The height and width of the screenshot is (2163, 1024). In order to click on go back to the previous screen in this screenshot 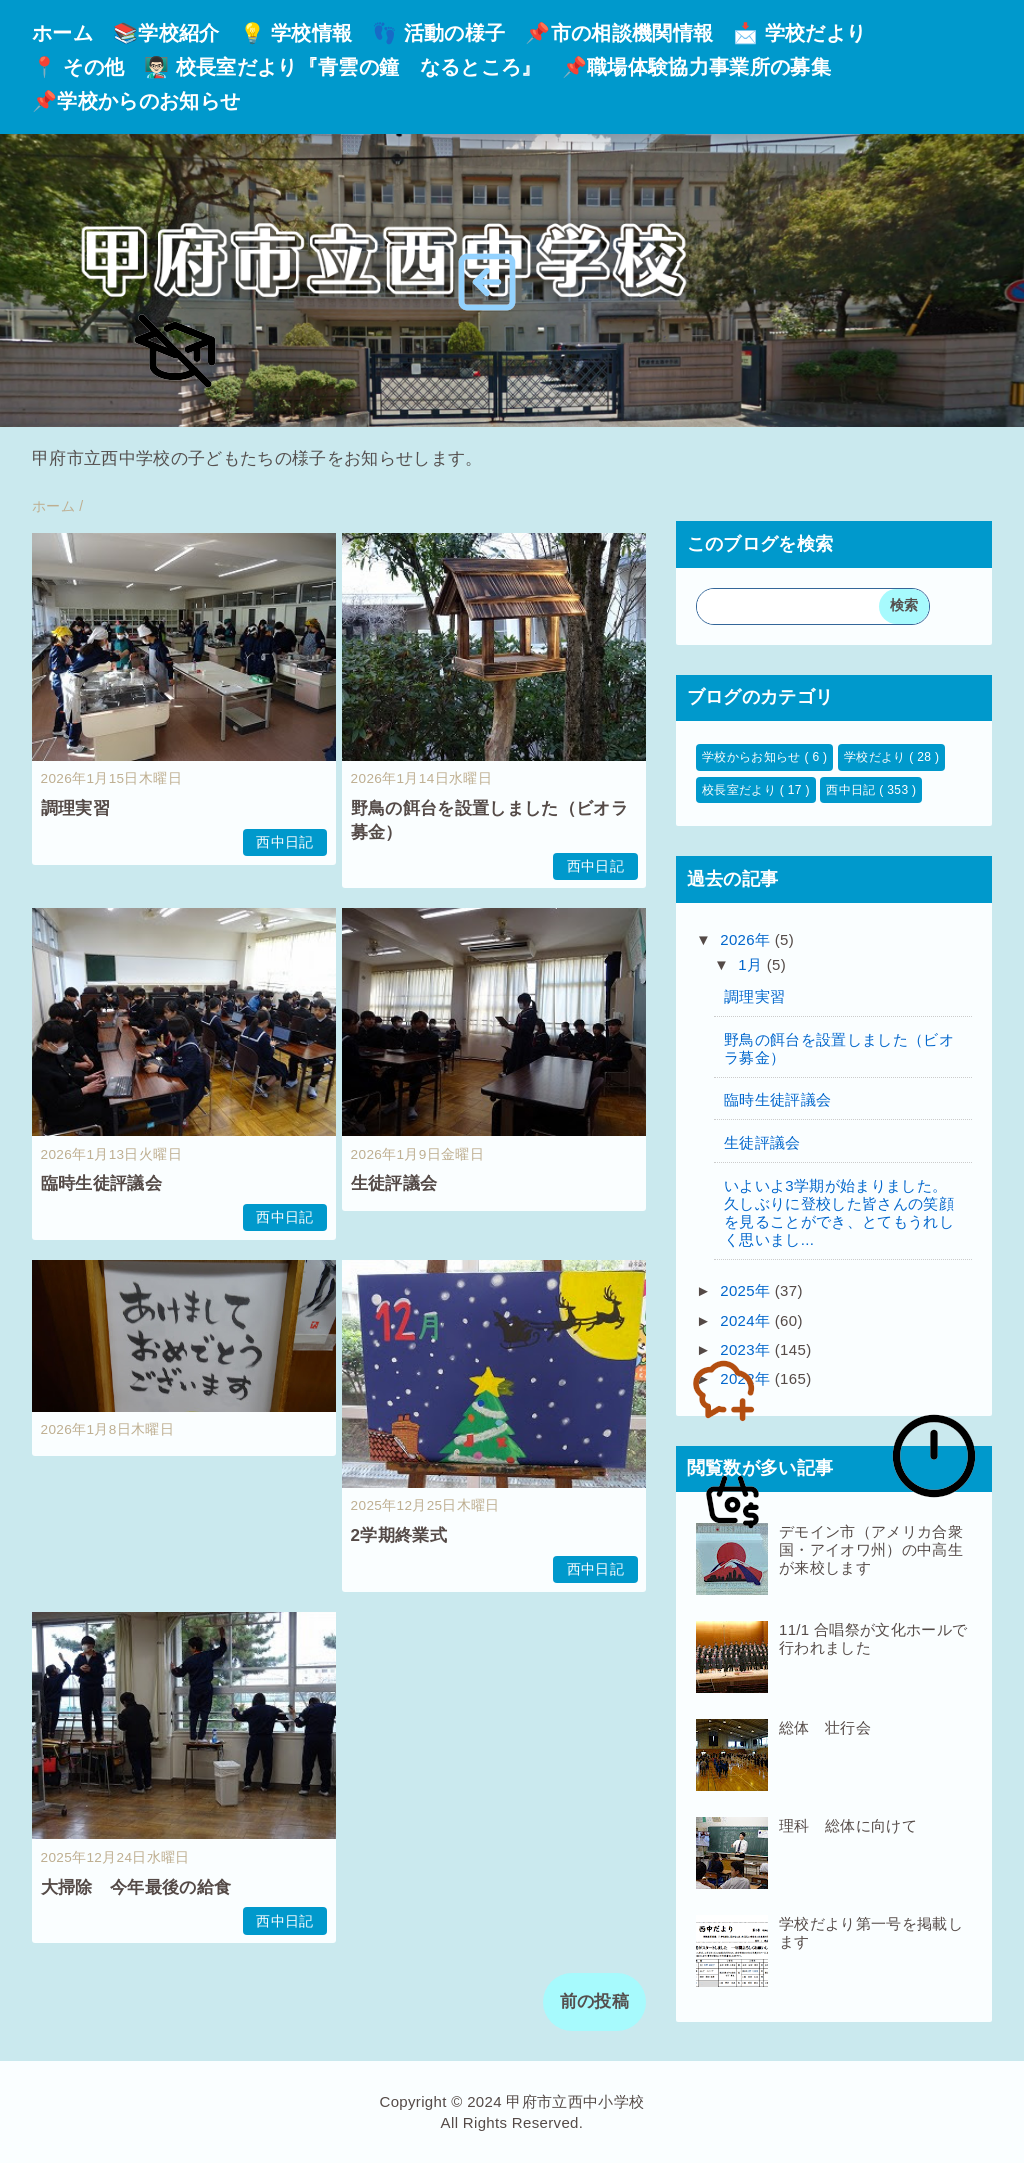, I will do `click(487, 282)`.